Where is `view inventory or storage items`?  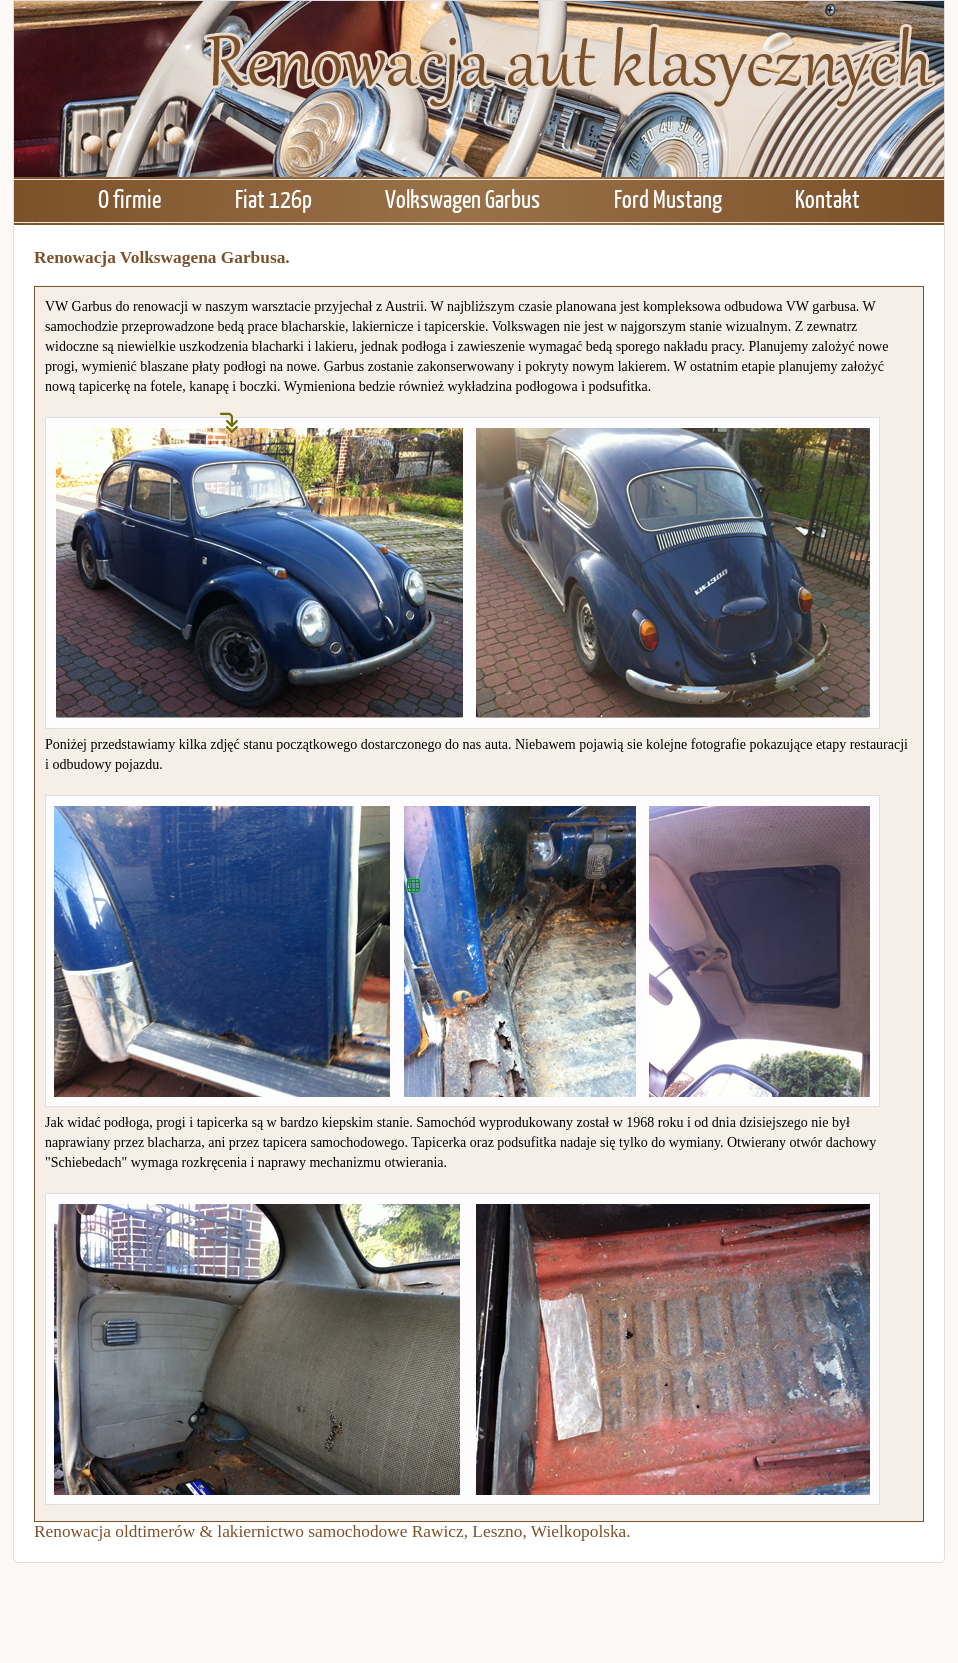 view inventory or storage items is located at coordinates (413, 885).